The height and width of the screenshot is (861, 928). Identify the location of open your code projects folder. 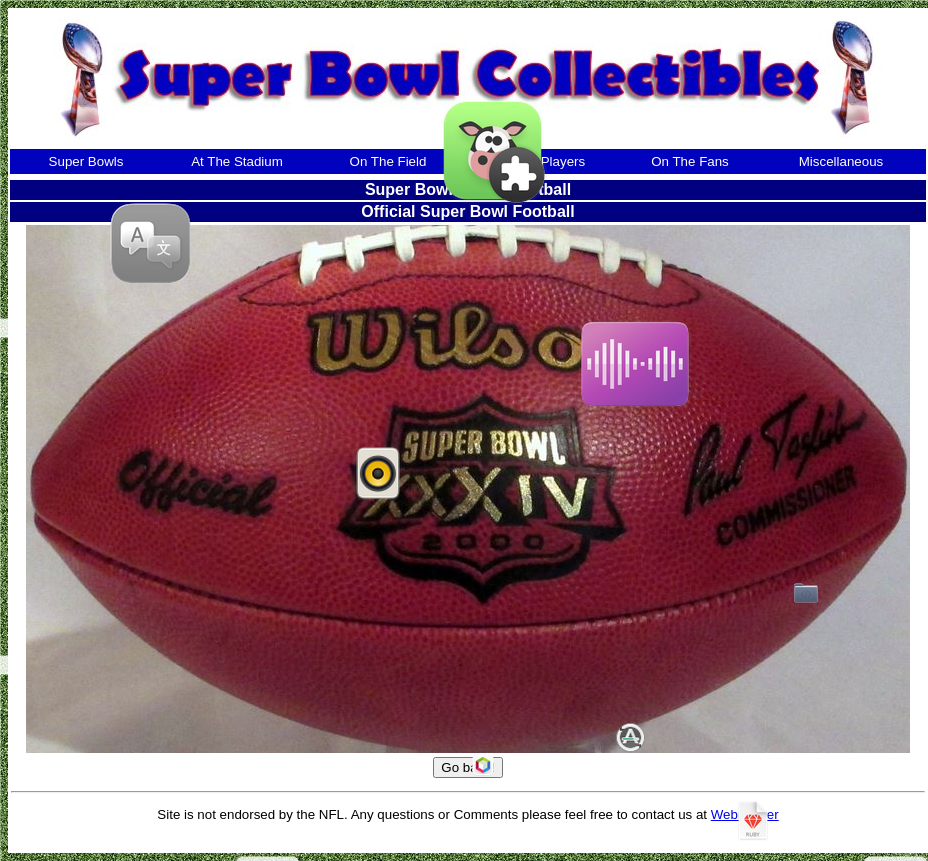
(806, 593).